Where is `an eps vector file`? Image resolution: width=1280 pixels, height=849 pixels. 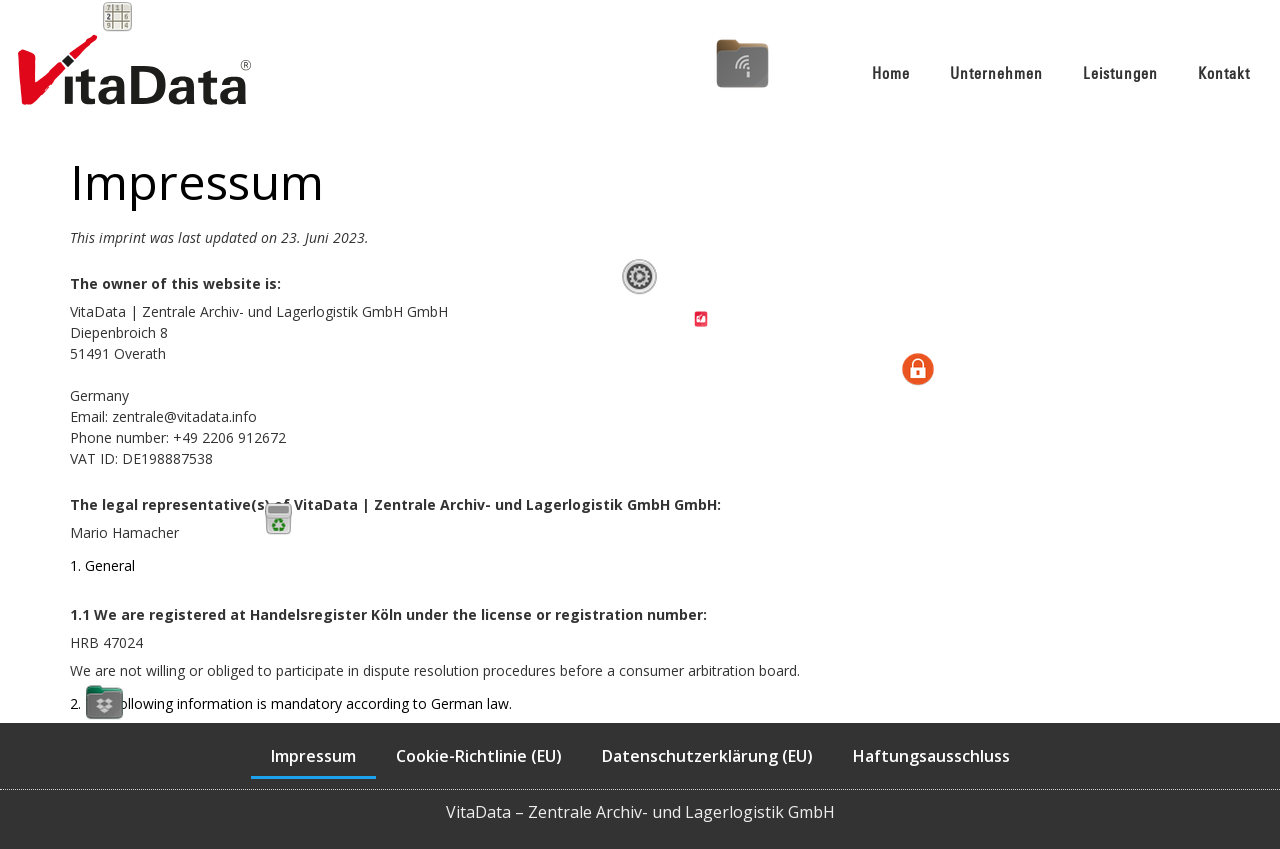
an eps vector file is located at coordinates (701, 319).